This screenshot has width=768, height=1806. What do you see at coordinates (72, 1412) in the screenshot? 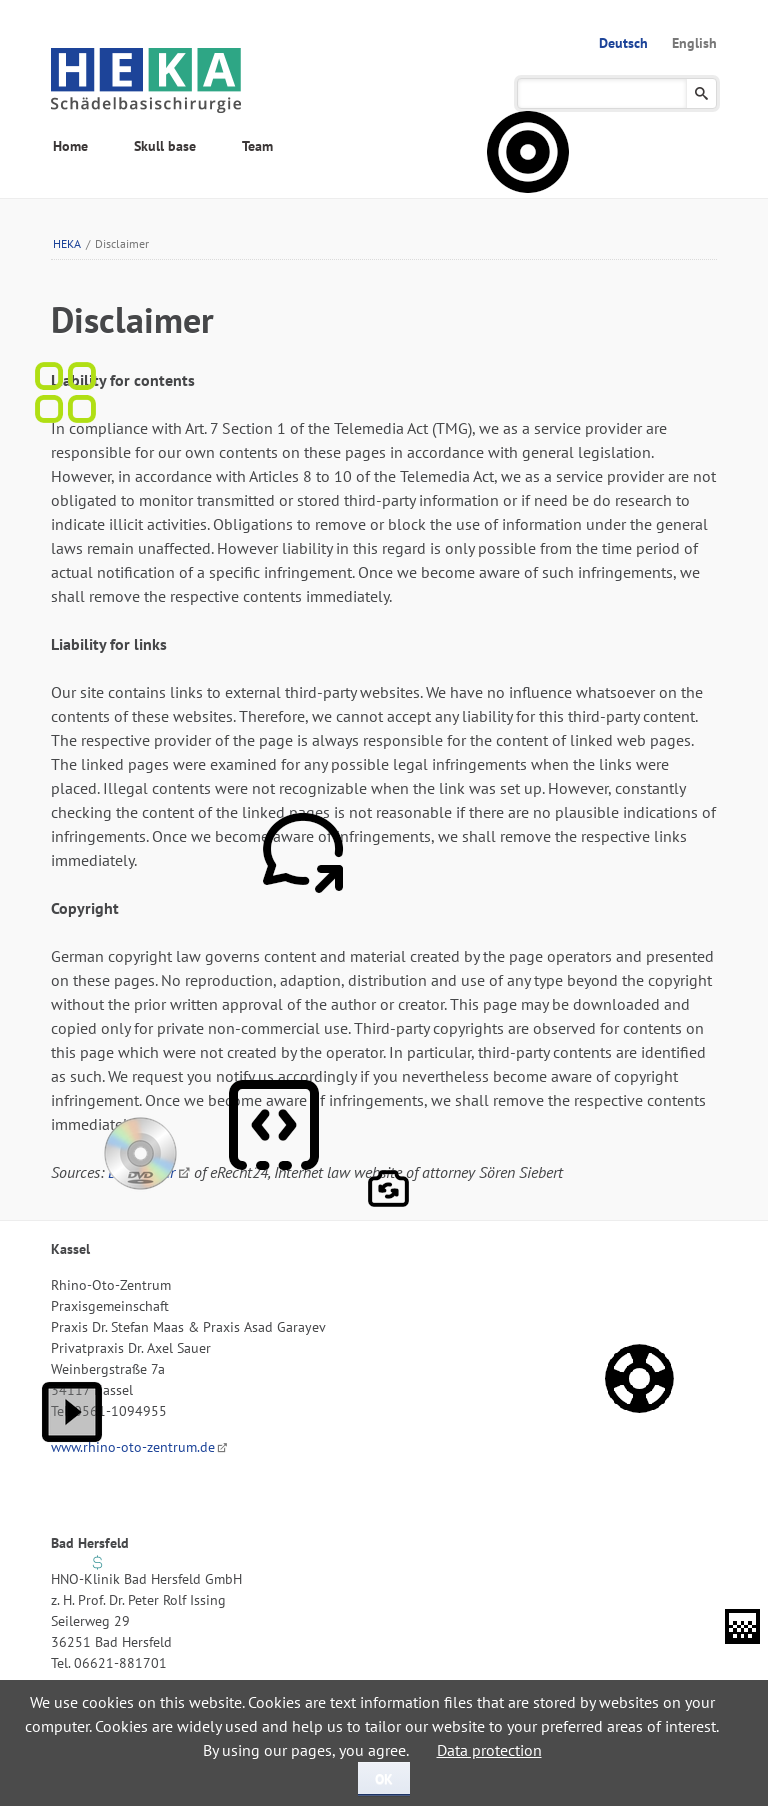
I see `start a slideshow presentation` at bounding box center [72, 1412].